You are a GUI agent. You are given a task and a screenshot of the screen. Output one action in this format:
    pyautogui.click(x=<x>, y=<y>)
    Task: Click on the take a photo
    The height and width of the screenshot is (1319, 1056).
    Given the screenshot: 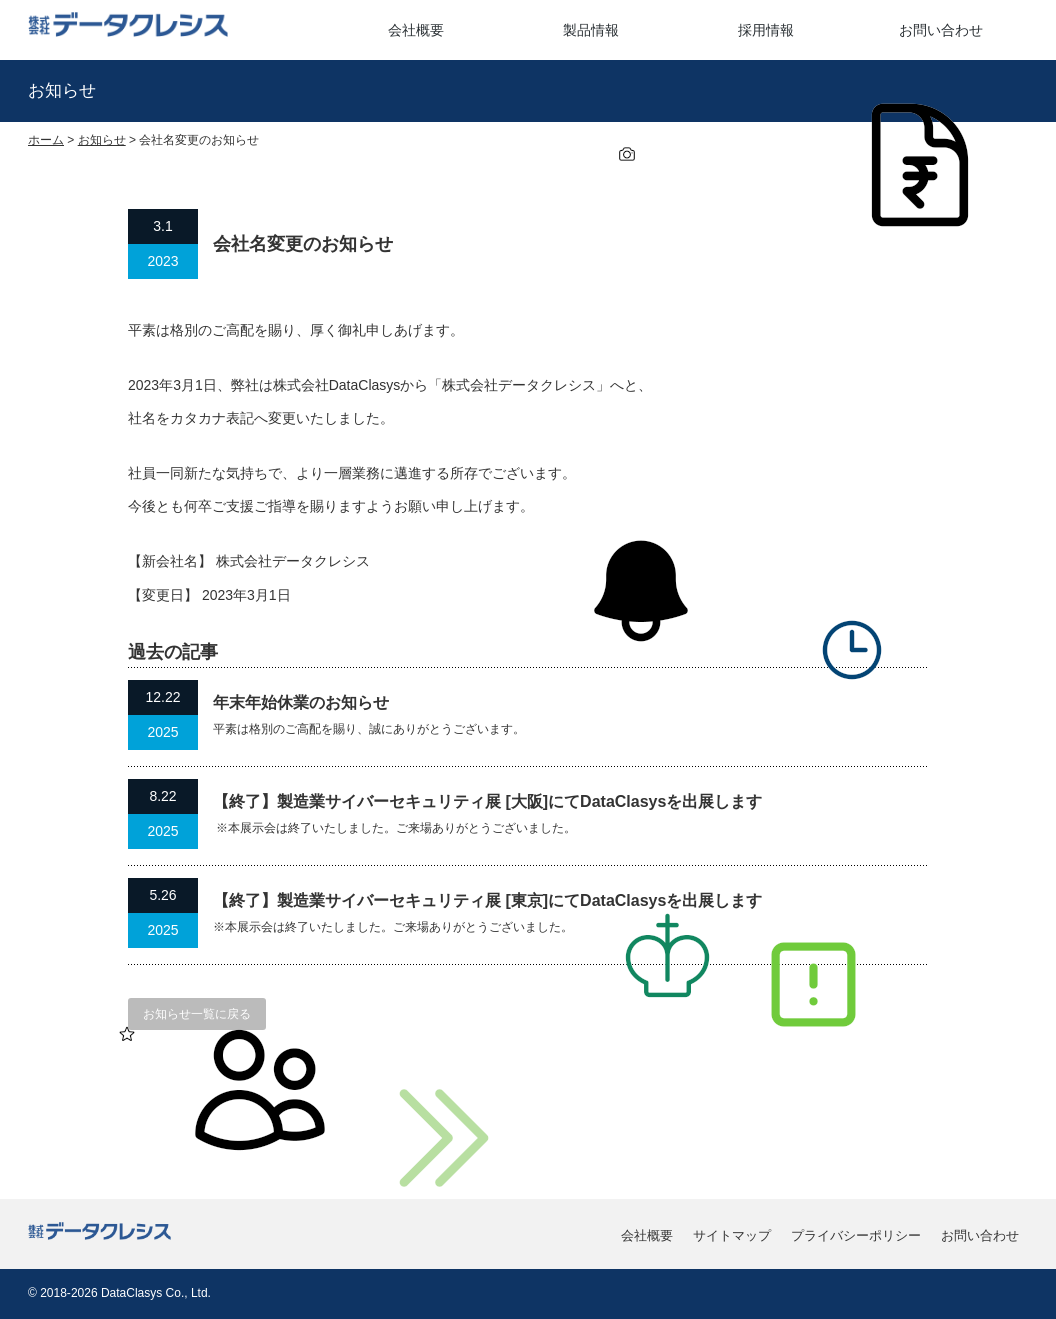 What is the action you would take?
    pyautogui.click(x=627, y=154)
    